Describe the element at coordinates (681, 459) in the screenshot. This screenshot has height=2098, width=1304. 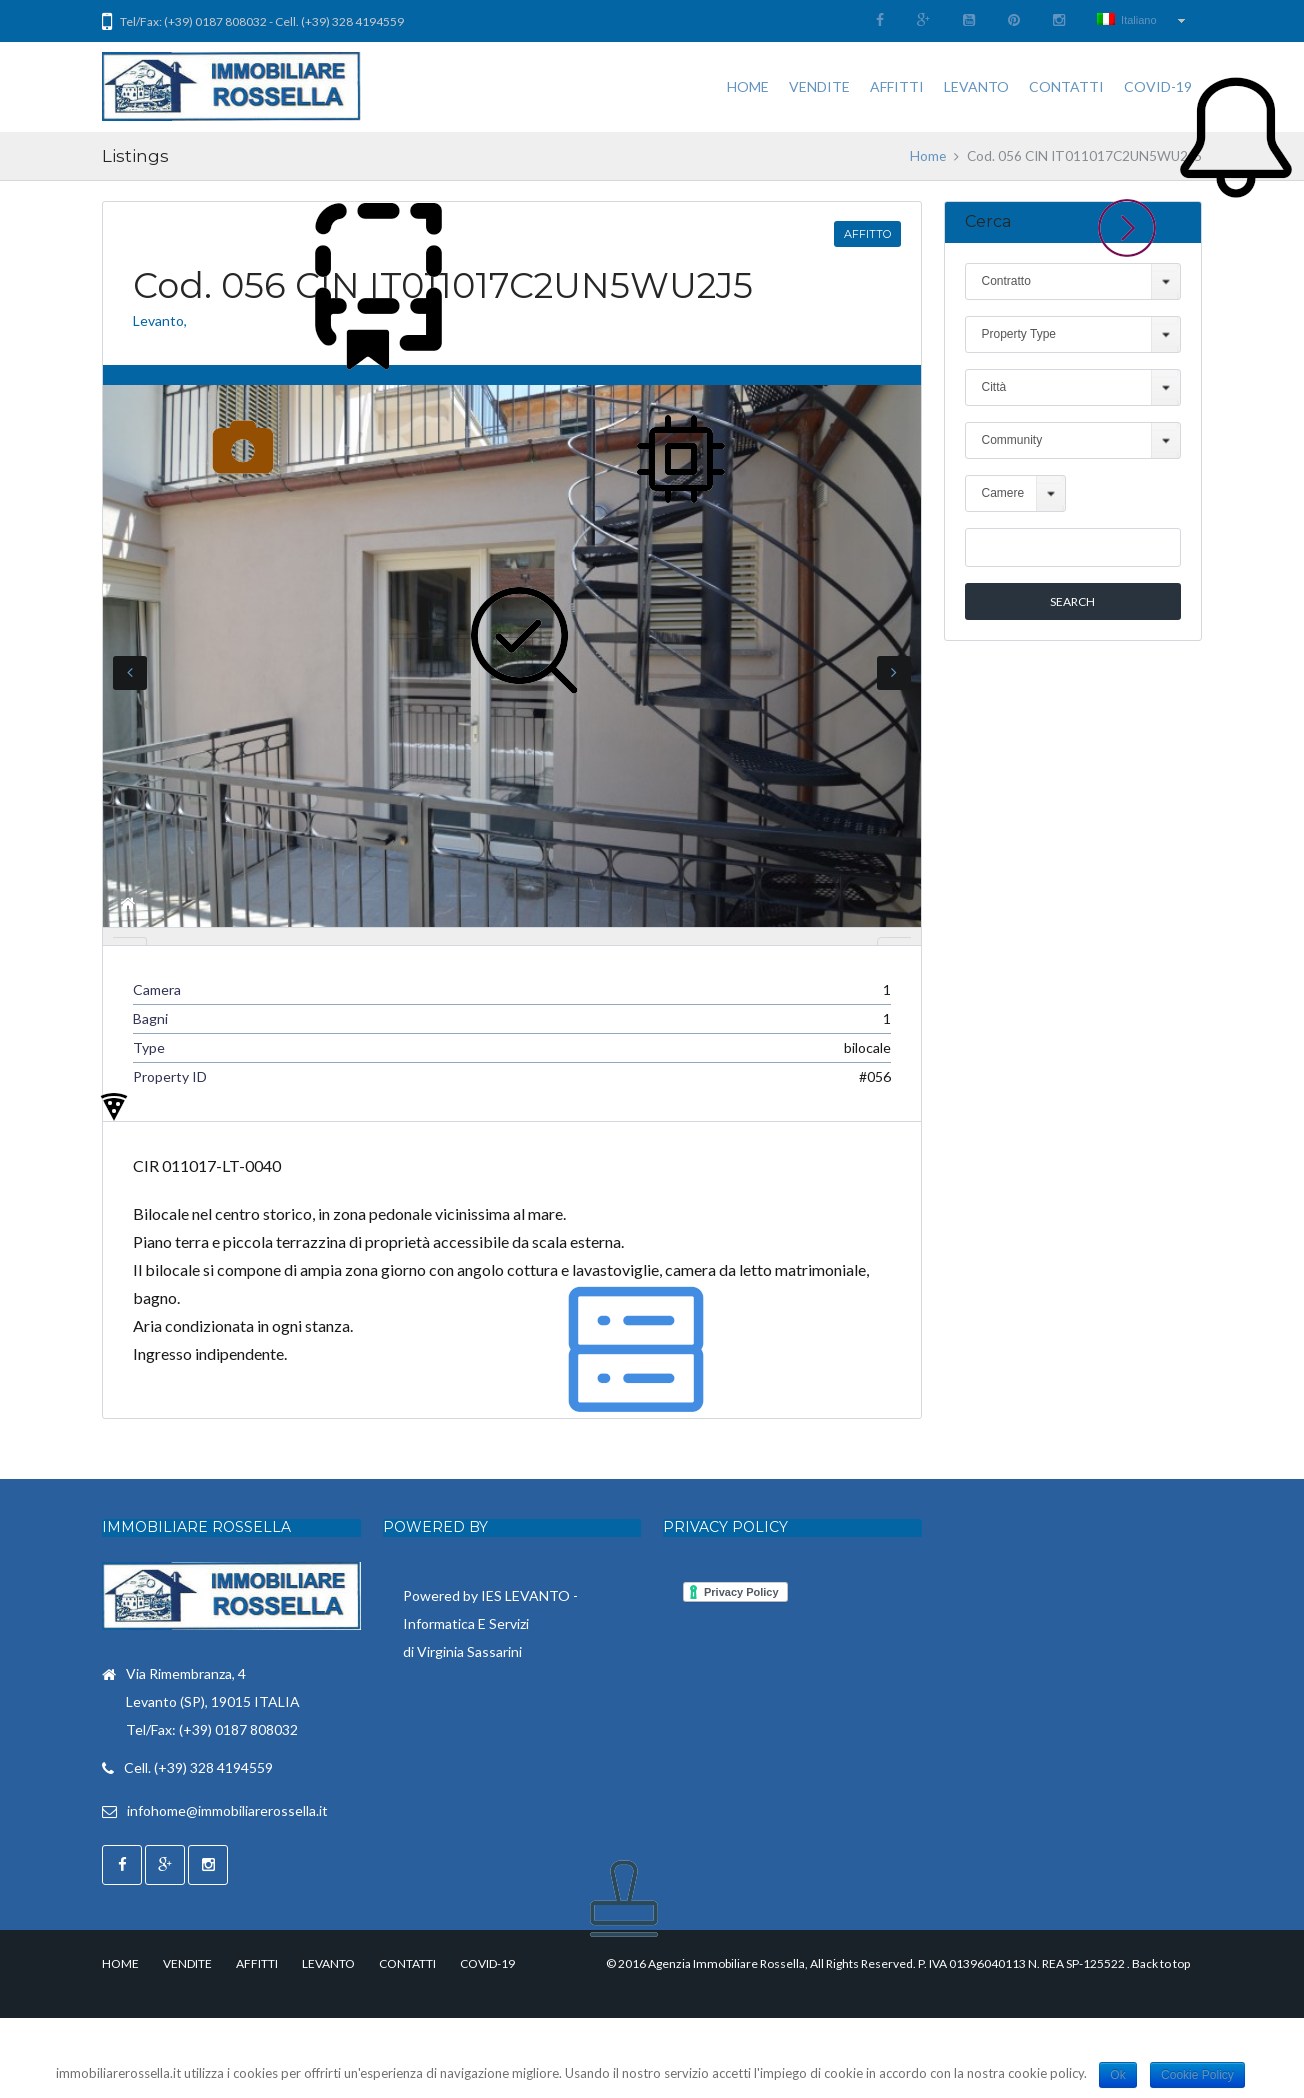
I see `view system hardware information` at that location.